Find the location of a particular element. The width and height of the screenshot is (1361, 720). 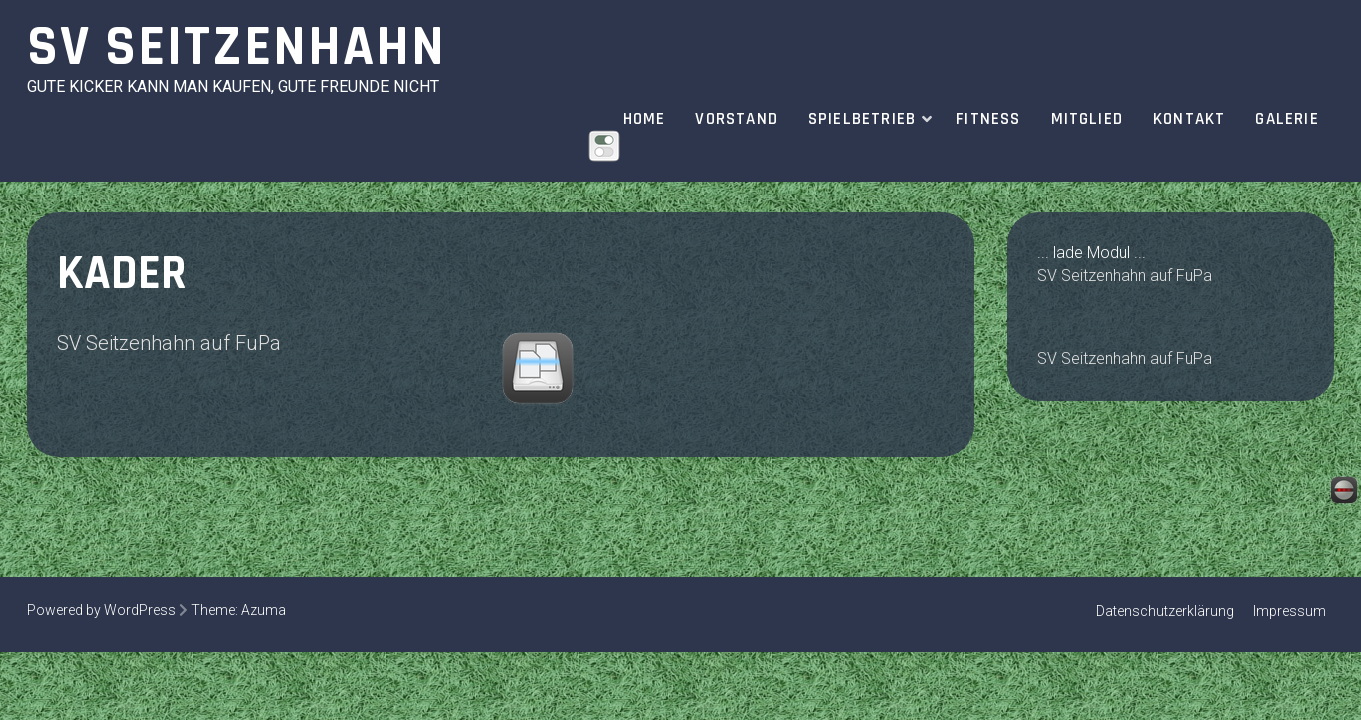

open desktop preferences settings is located at coordinates (604, 146).